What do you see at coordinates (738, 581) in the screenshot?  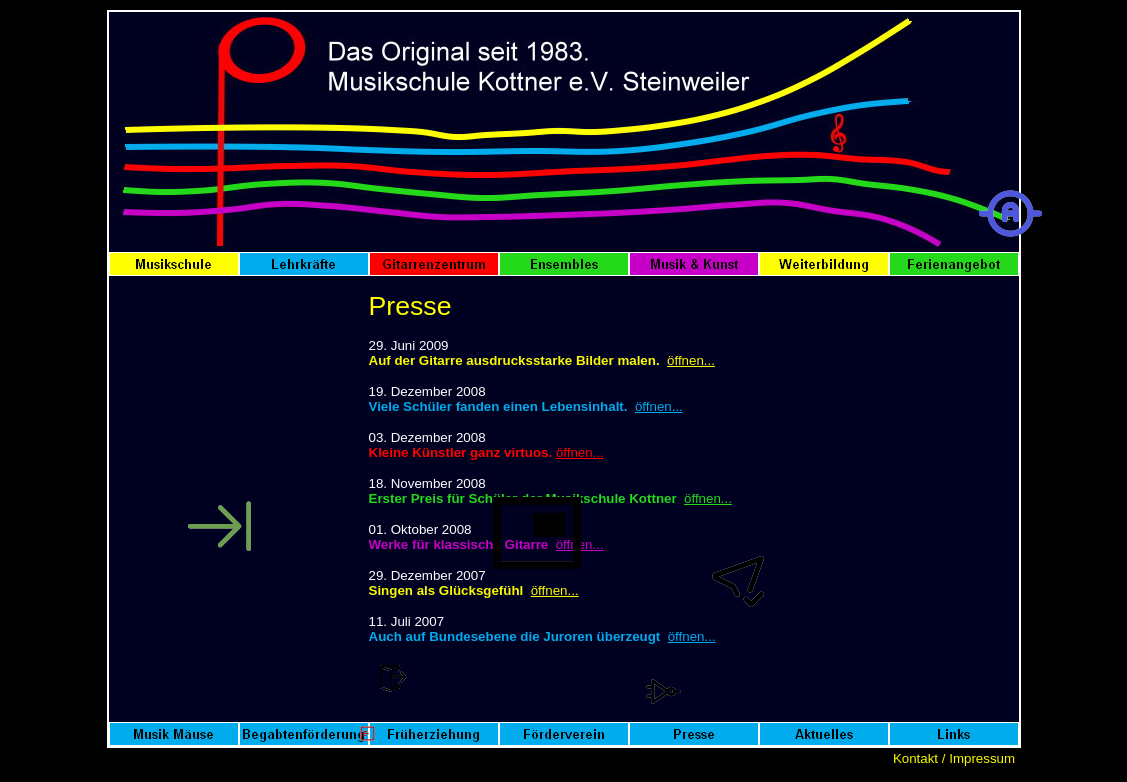 I see `location successfully shared` at bounding box center [738, 581].